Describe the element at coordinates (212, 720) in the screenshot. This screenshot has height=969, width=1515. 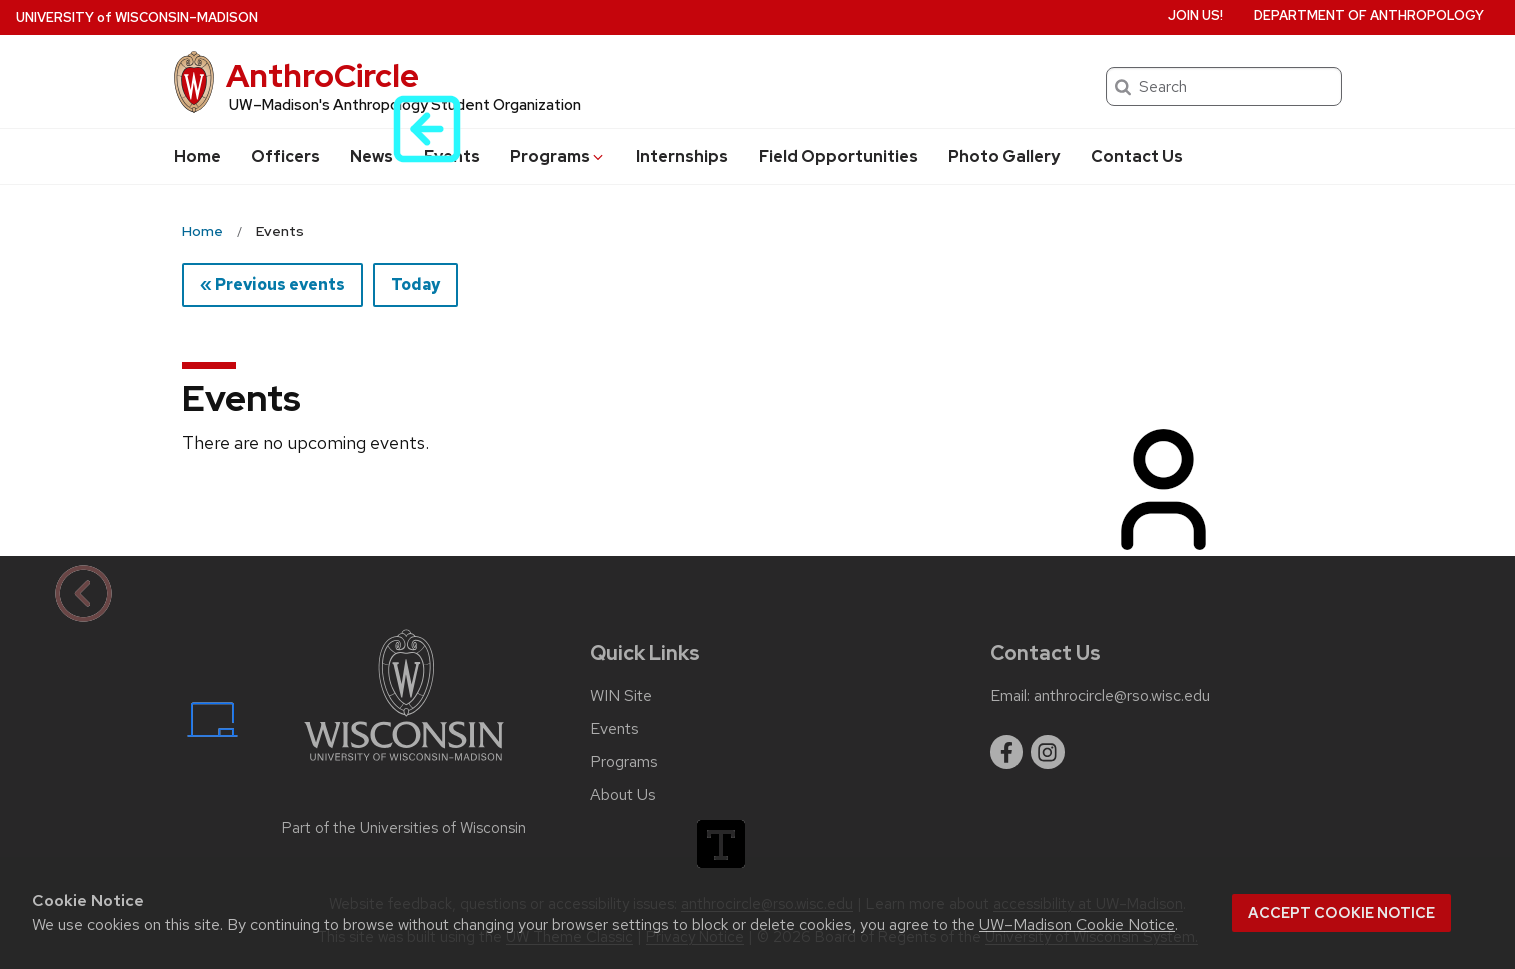
I see `access whiteboard or presentation mode` at that location.